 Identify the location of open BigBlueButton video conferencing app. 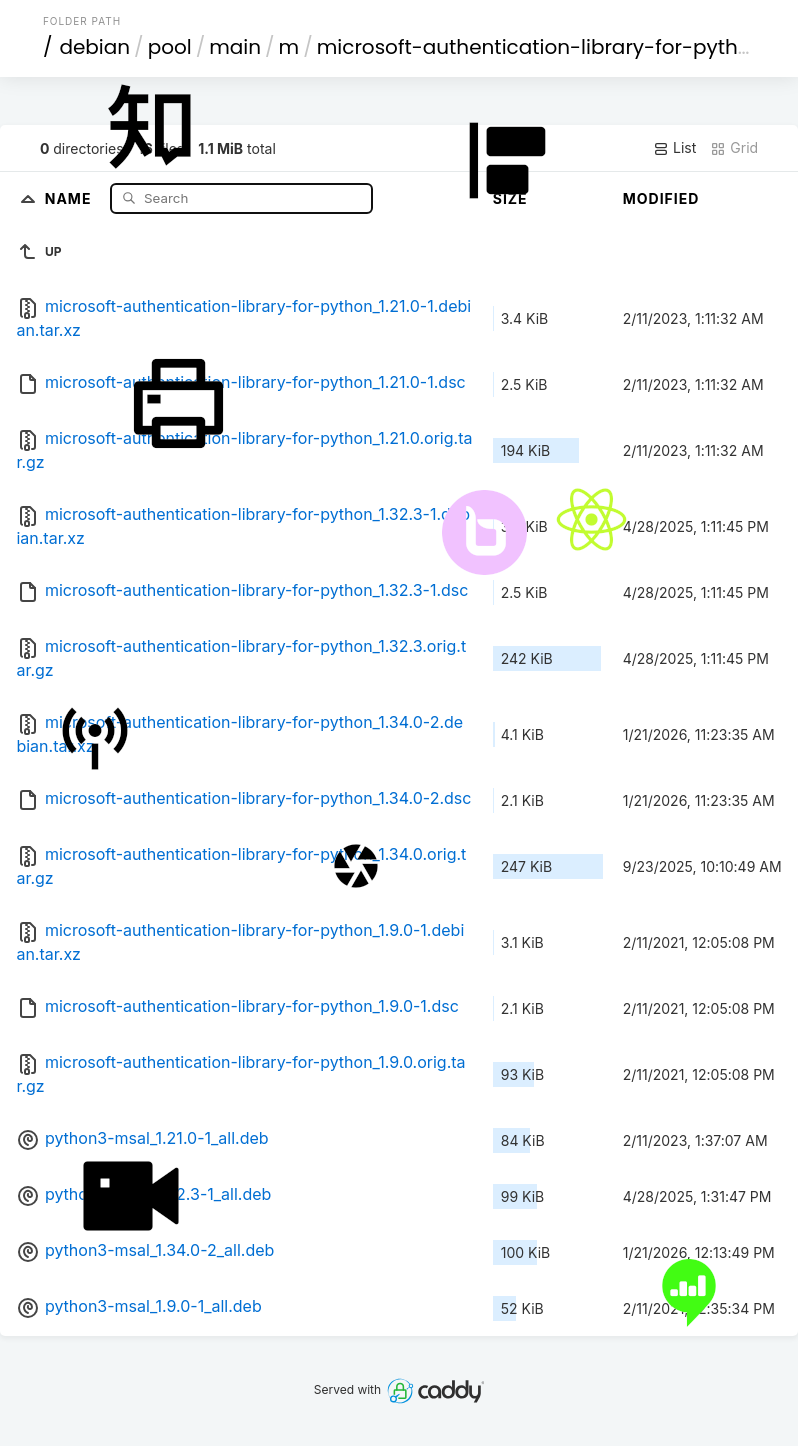
(484, 532).